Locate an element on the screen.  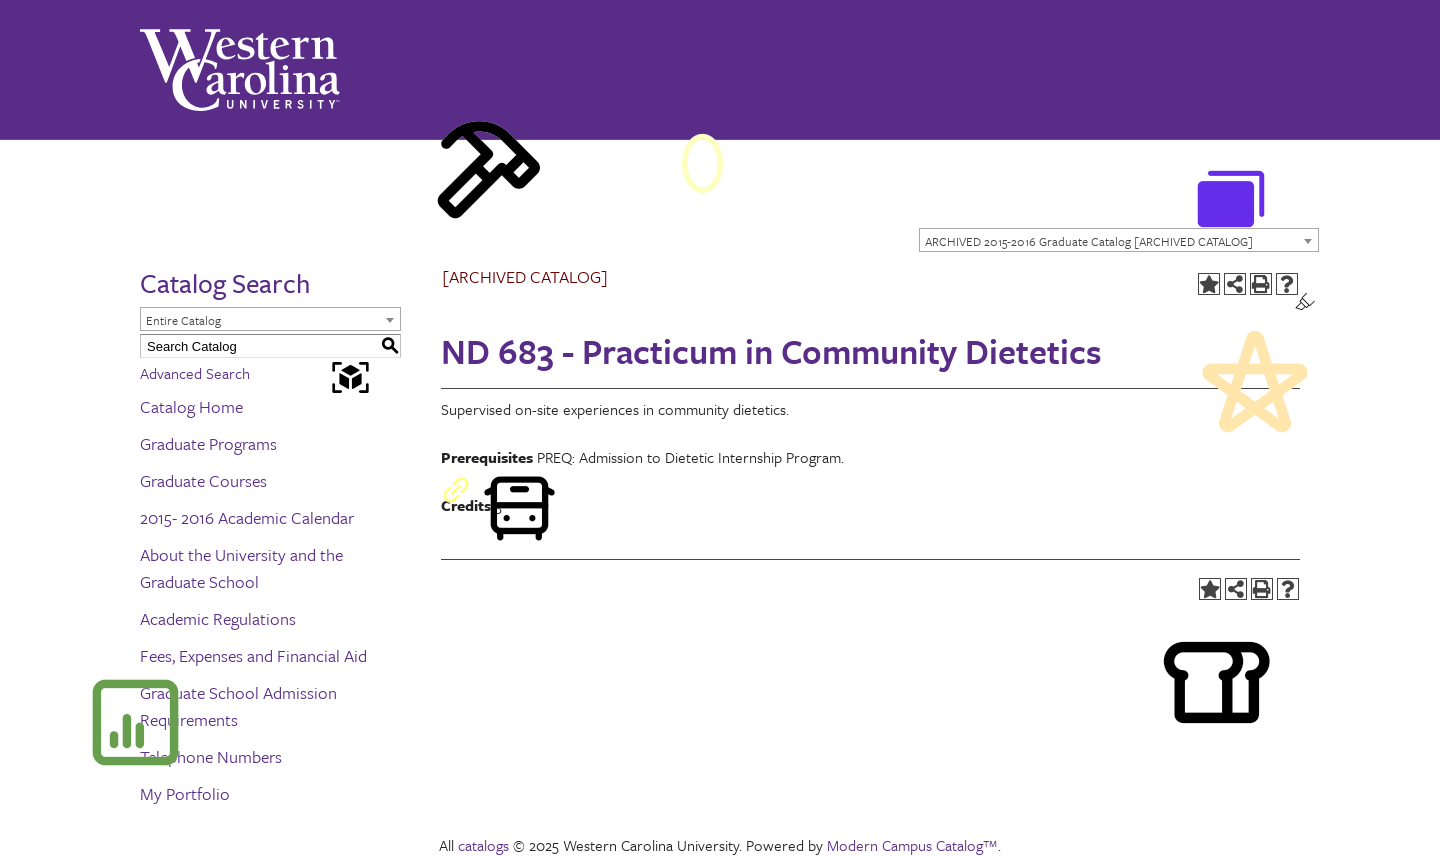
view stacked cards or layers is located at coordinates (1231, 199).